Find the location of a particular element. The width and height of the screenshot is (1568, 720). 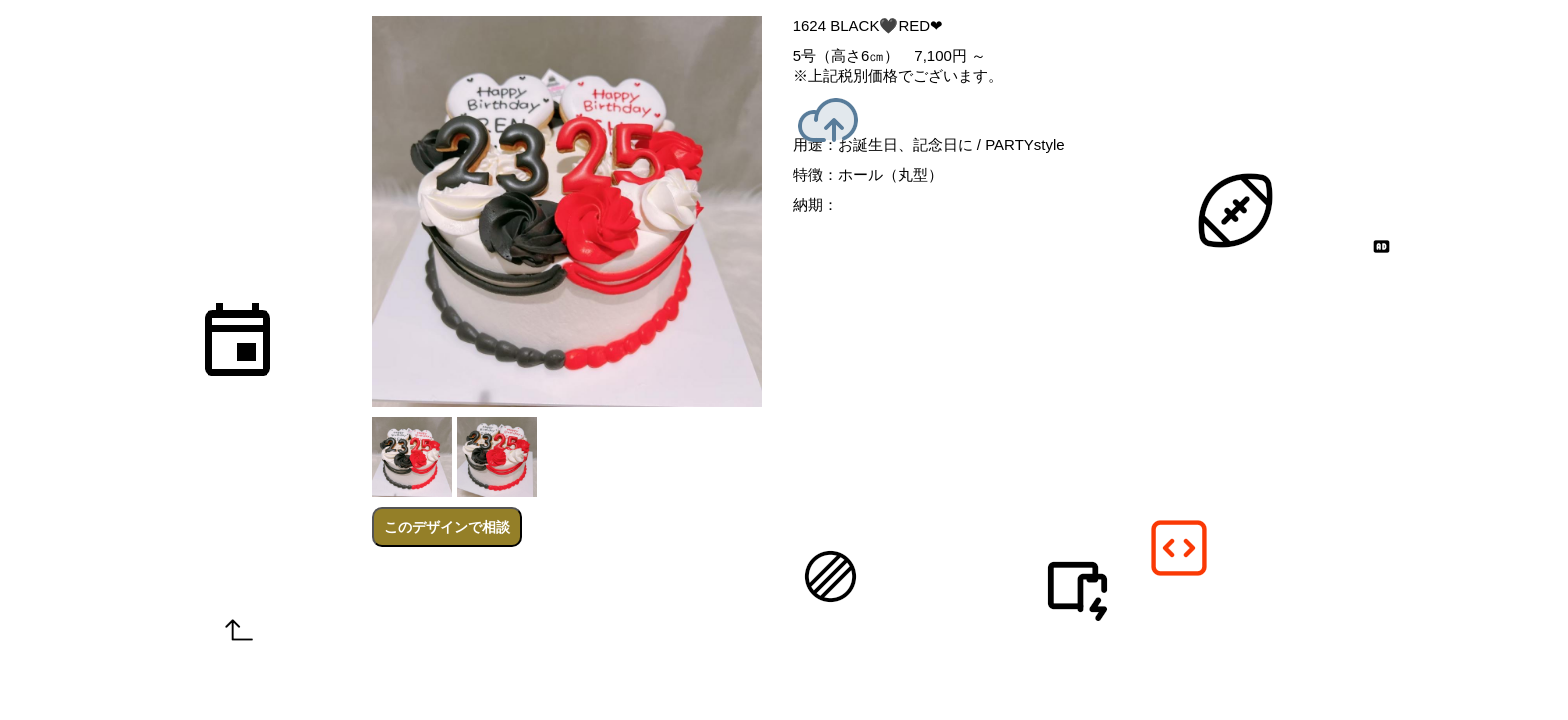

upload file to cloud storage is located at coordinates (828, 120).